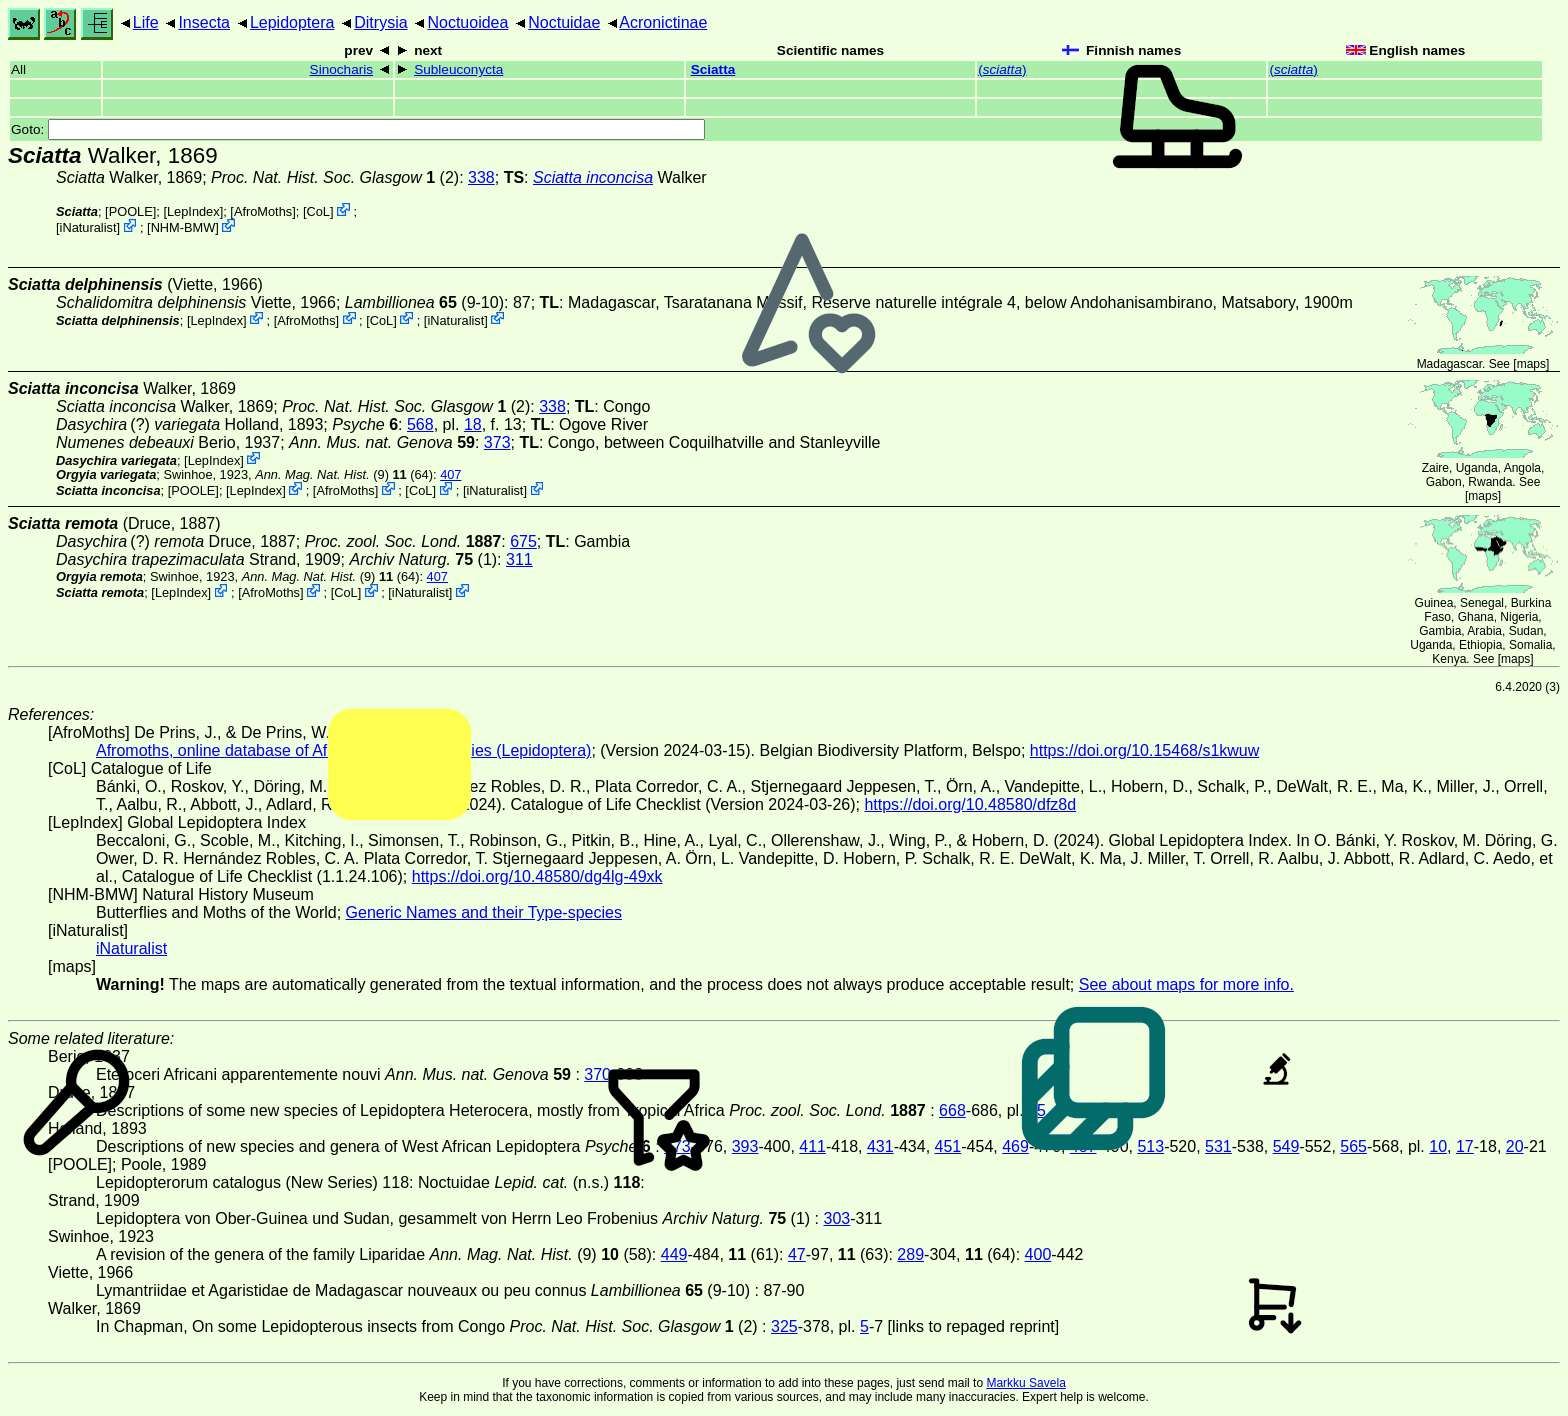 This screenshot has height=1416, width=1568. What do you see at coordinates (1276, 1069) in the screenshot?
I see `access scientific or research tools` at bounding box center [1276, 1069].